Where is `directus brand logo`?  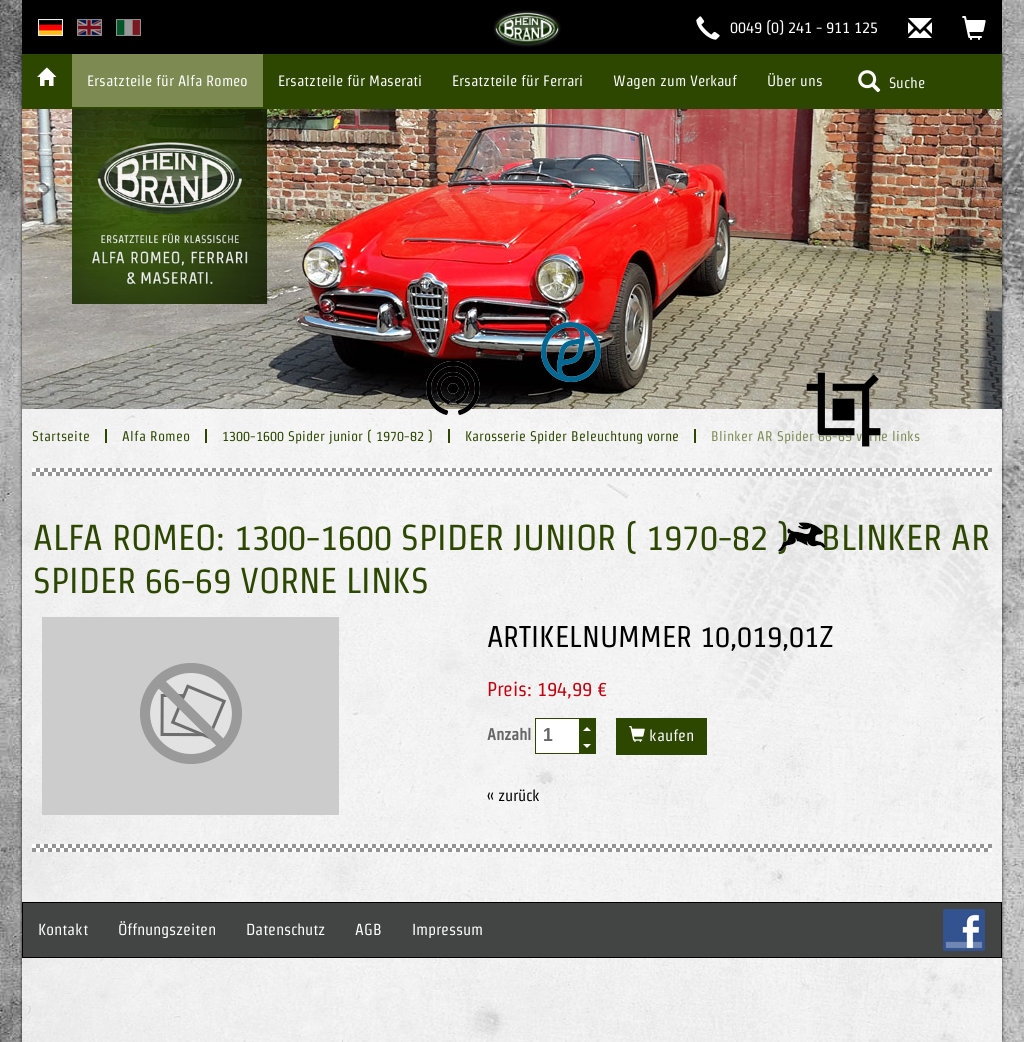
directus brand logo is located at coordinates (802, 537).